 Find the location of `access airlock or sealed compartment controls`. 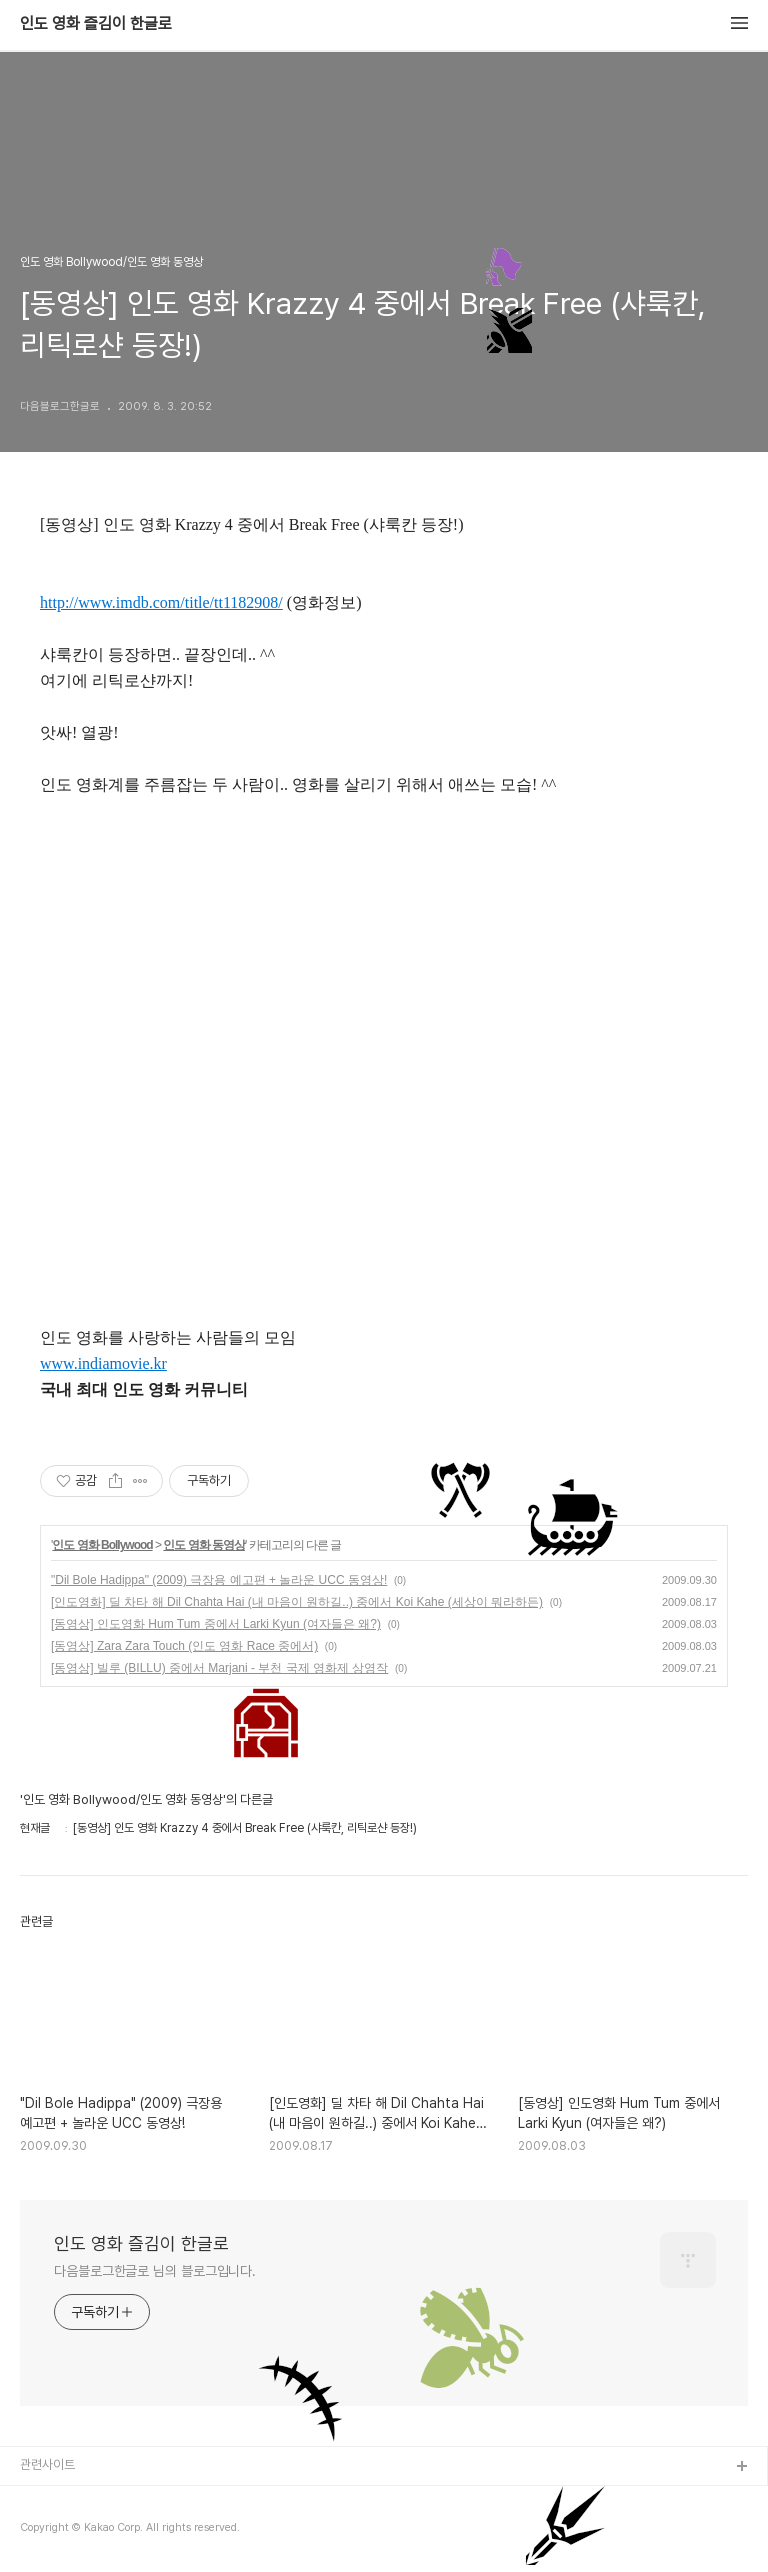

access airlock or sealed compartment controls is located at coordinates (266, 1723).